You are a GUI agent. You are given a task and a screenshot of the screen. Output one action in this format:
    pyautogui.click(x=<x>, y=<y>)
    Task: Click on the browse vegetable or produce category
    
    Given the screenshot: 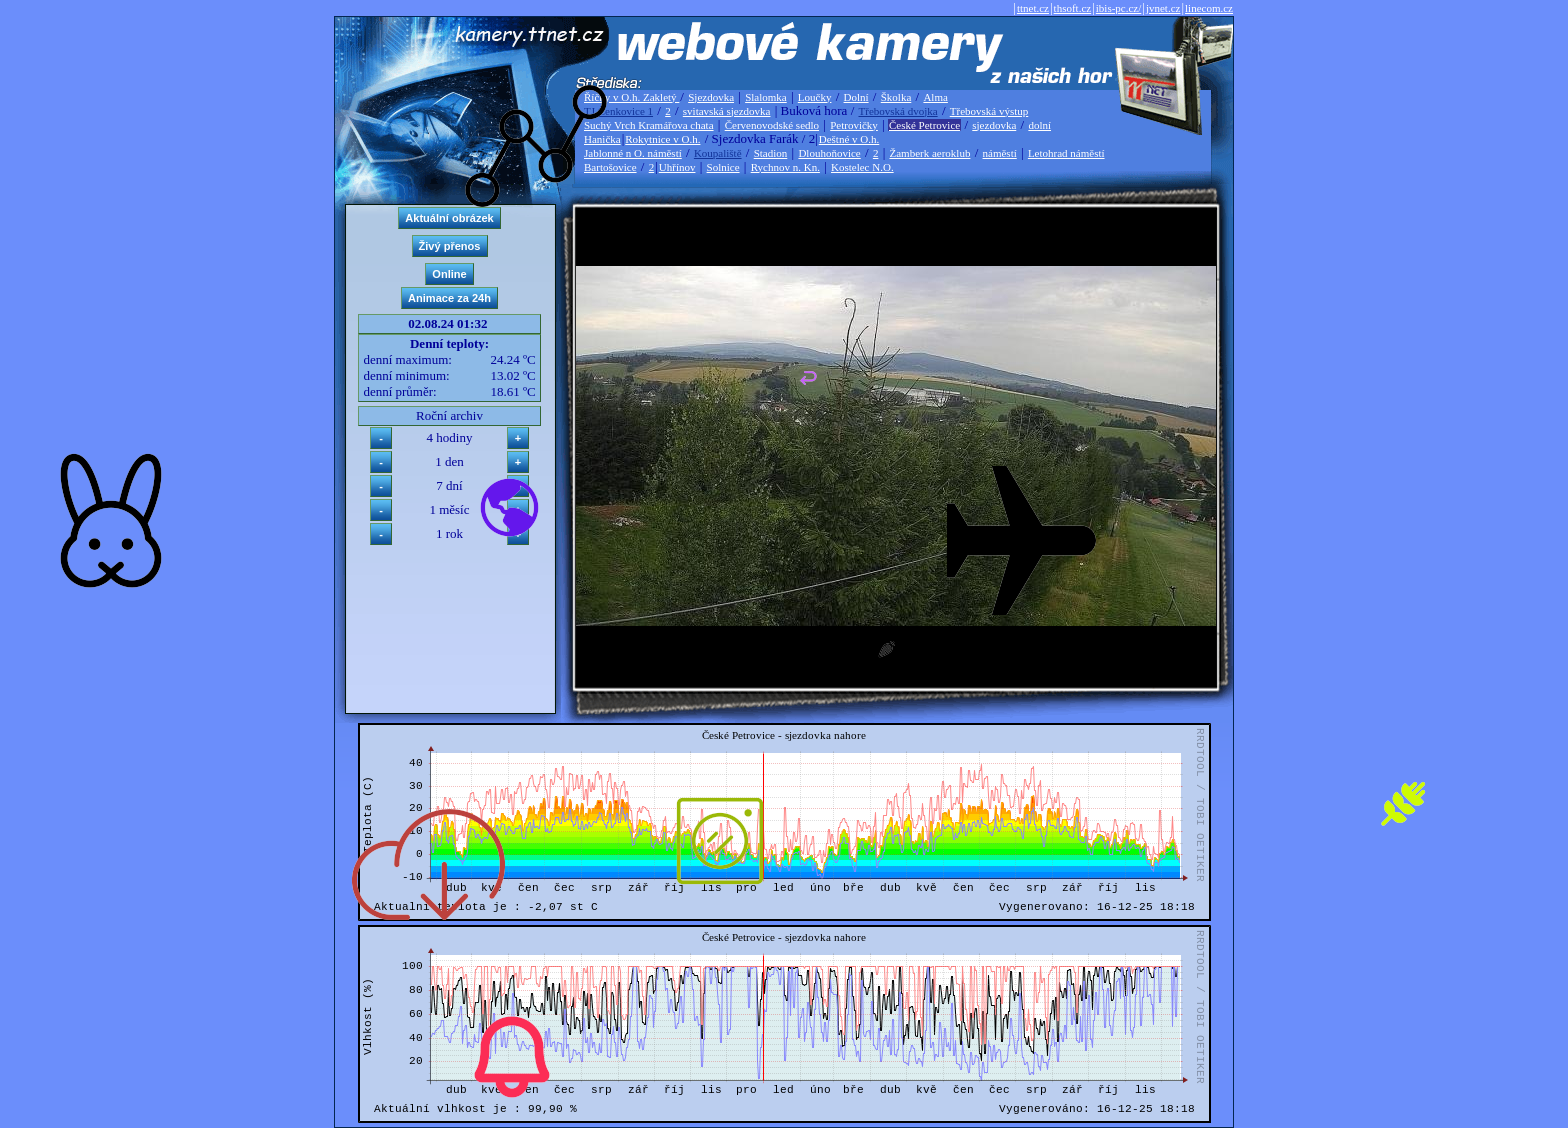 What is the action you would take?
    pyautogui.click(x=886, y=649)
    